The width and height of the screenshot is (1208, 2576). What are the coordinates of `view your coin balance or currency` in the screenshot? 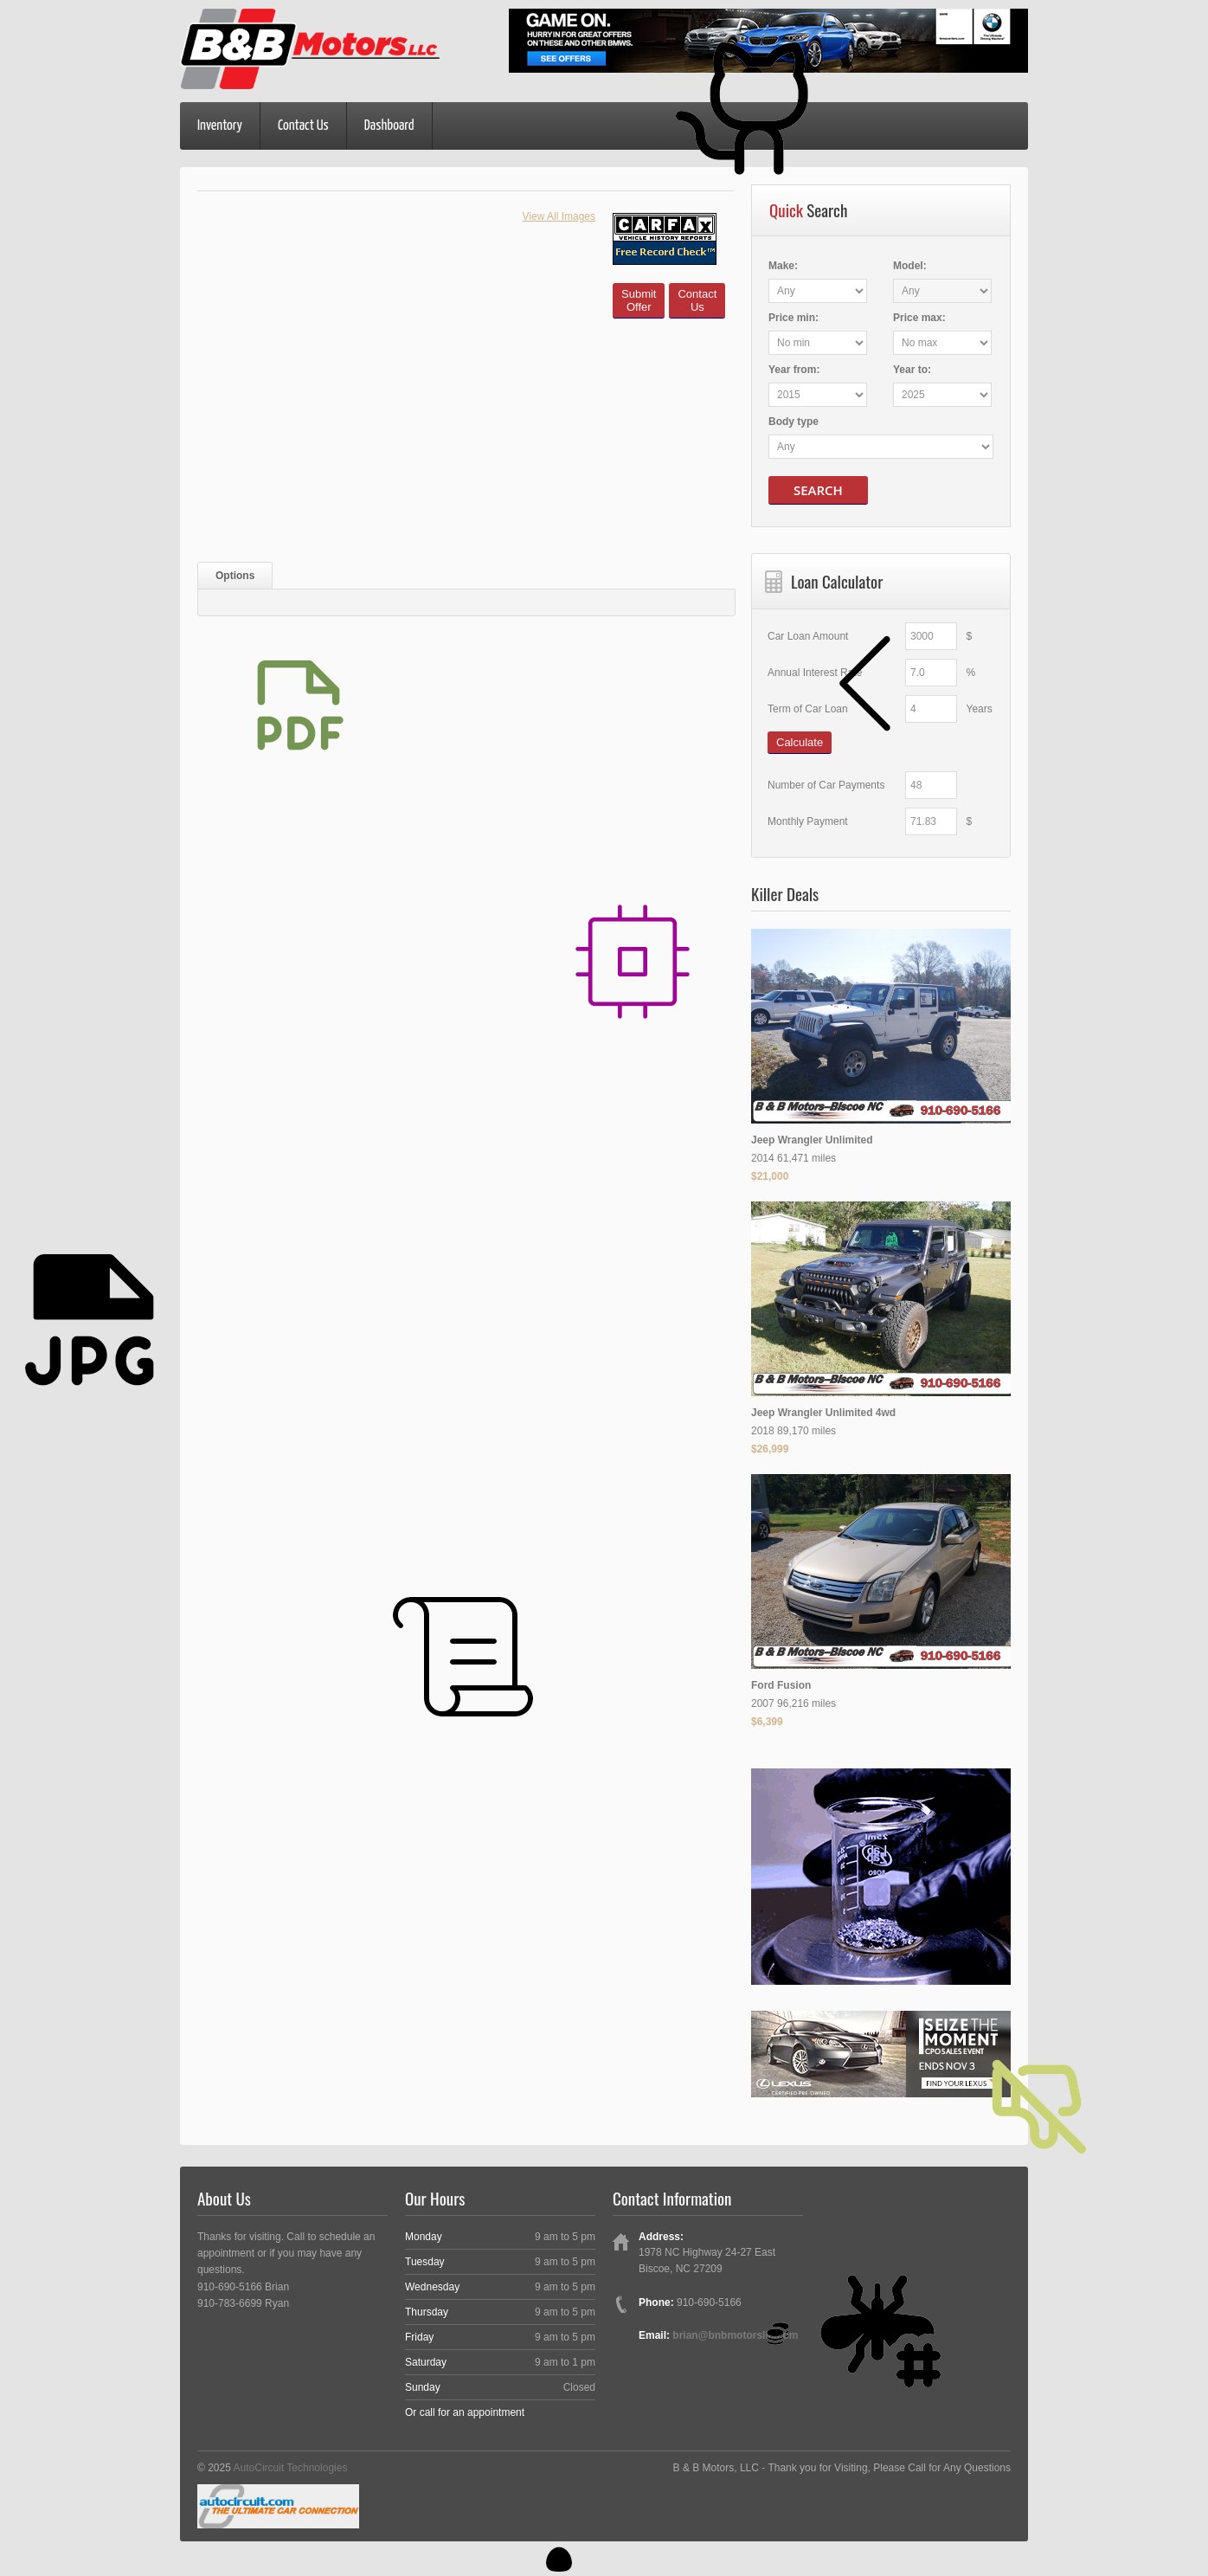 It's located at (778, 2334).